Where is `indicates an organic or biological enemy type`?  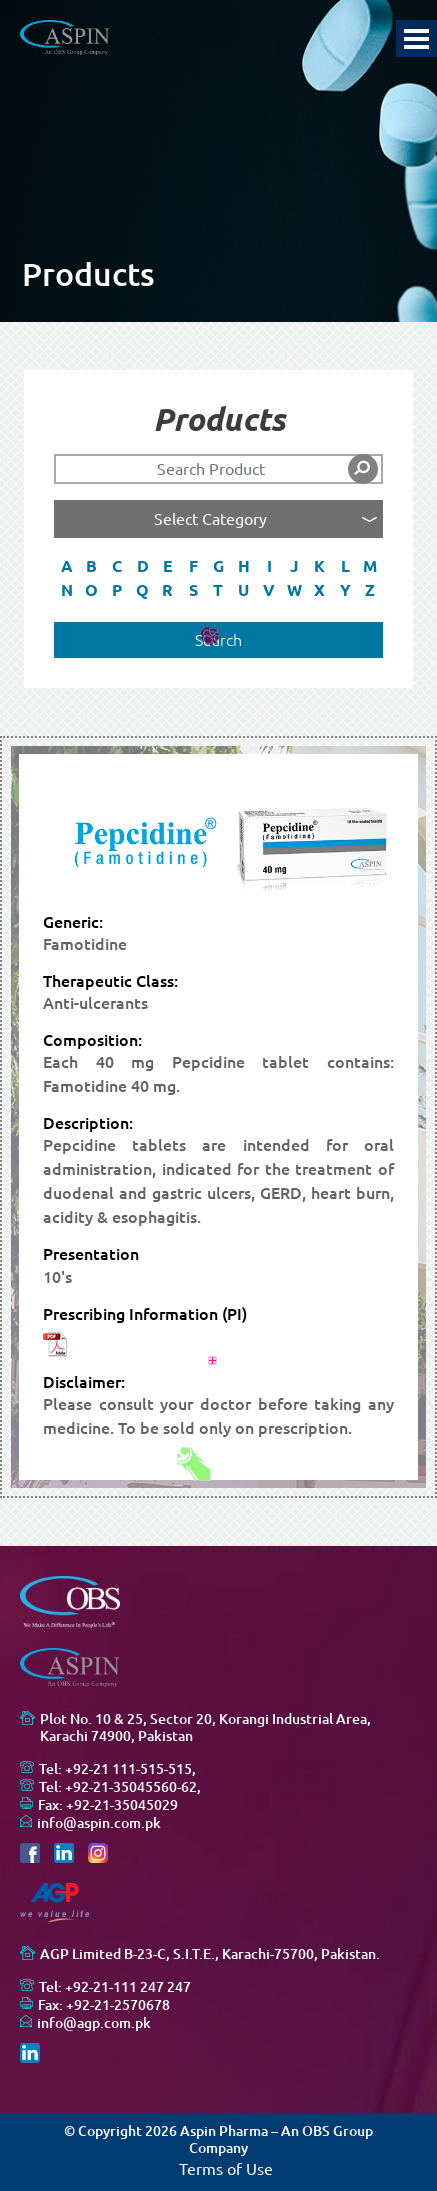
indicates an organic or biological enemy type is located at coordinates (210, 636).